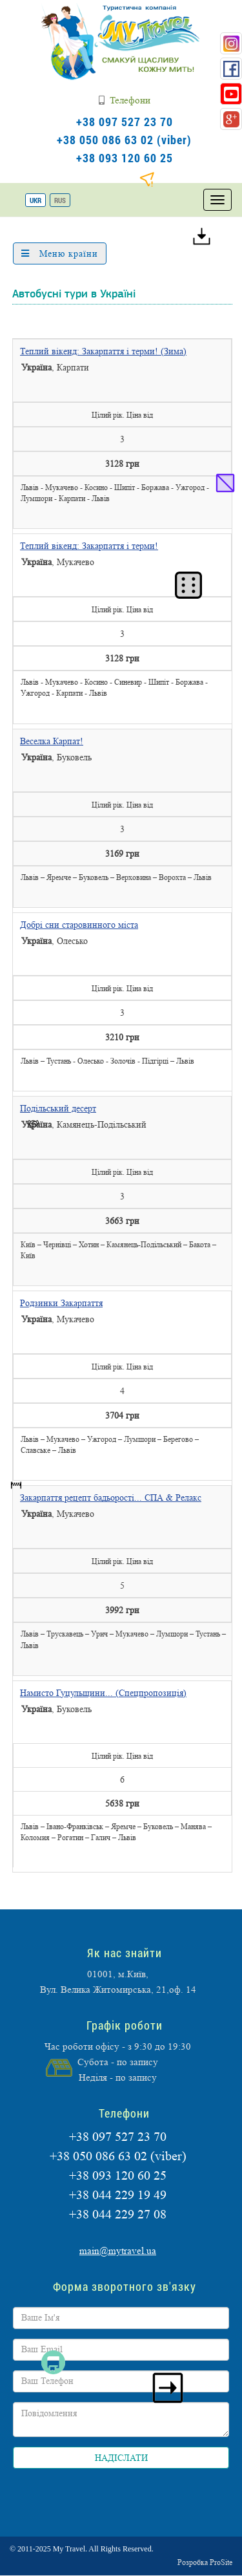  Describe the element at coordinates (59, 2068) in the screenshot. I see `view solar panel system status` at that location.